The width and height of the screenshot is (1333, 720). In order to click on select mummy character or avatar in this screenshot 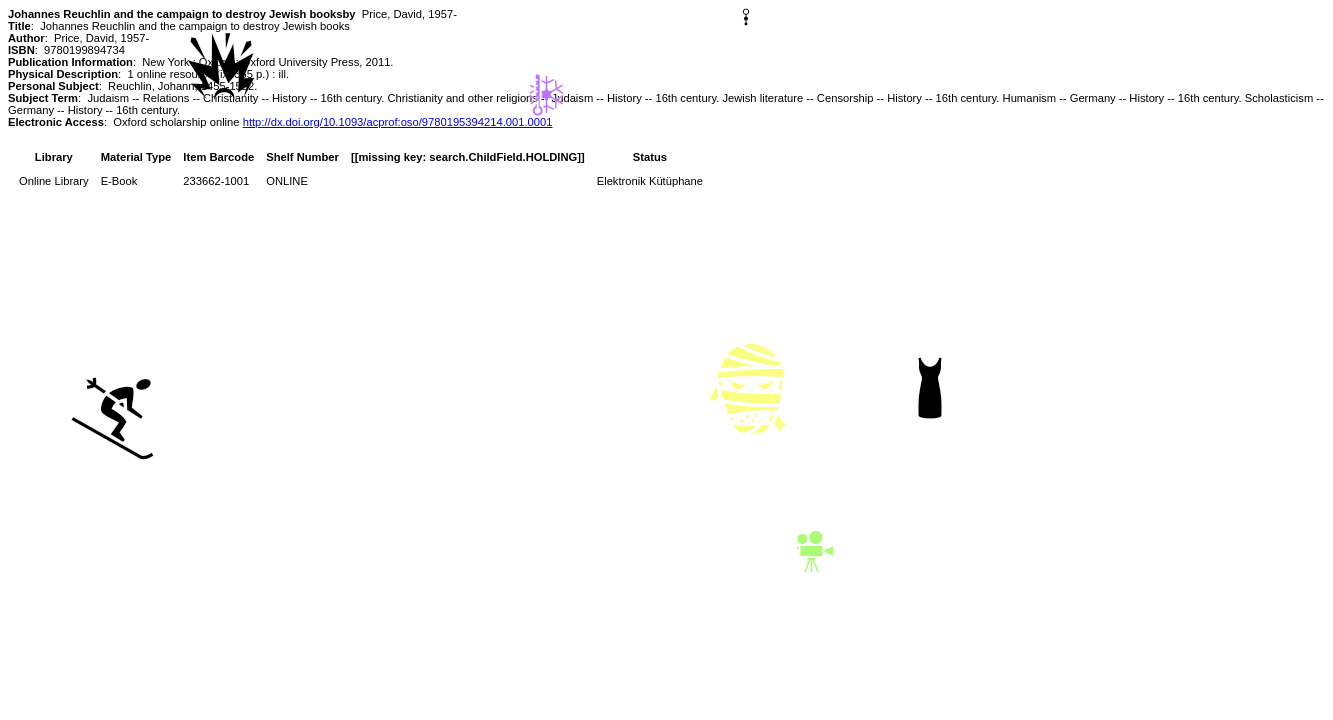, I will do `click(751, 388)`.